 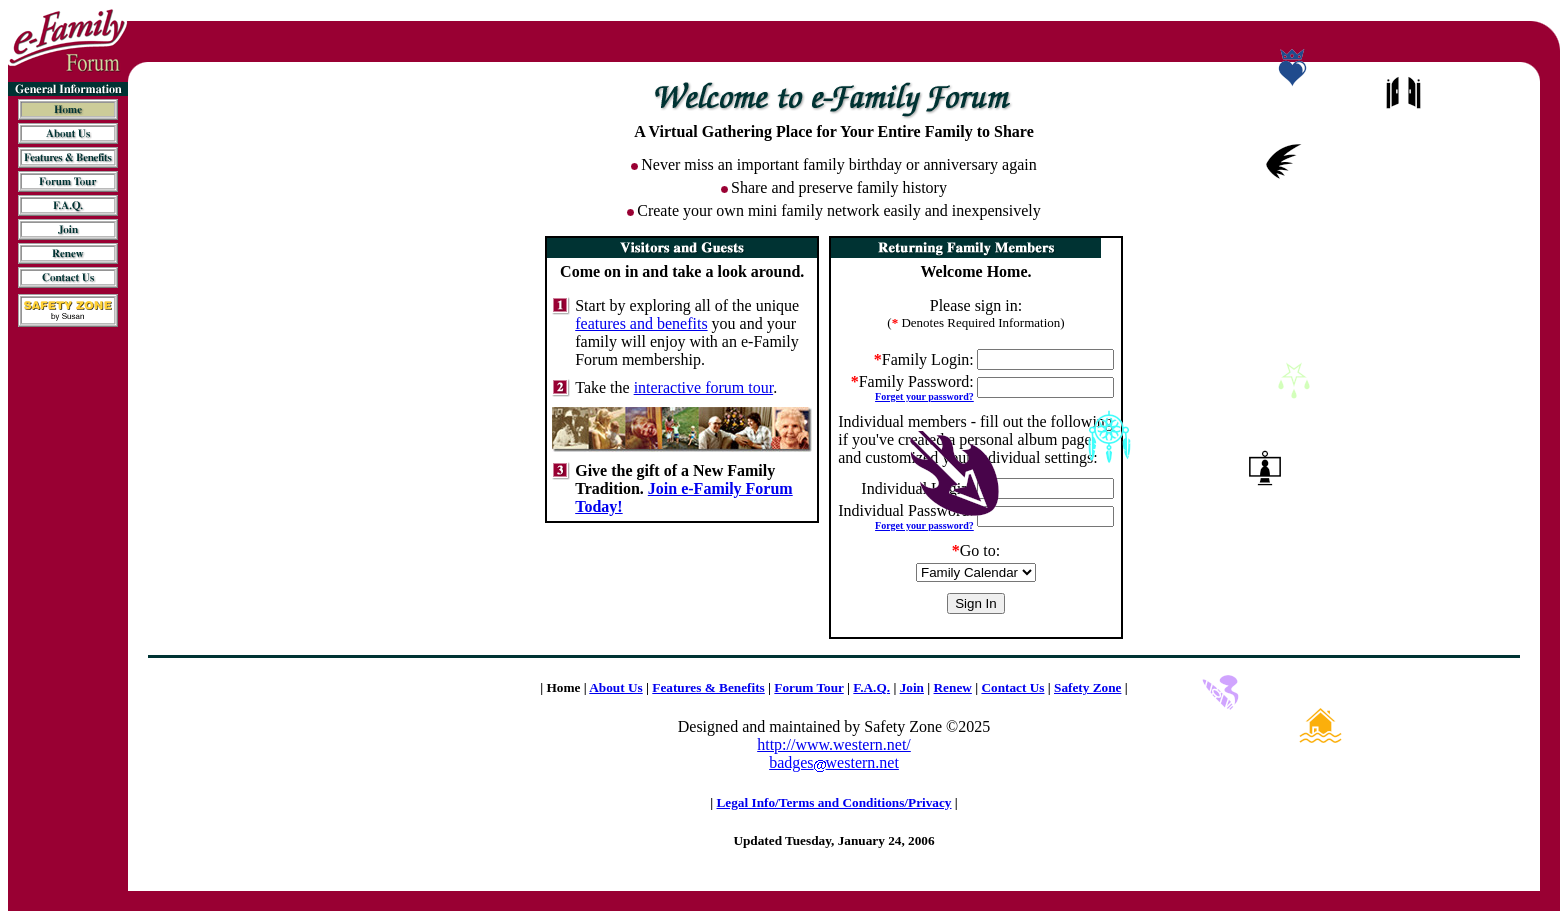 What do you see at coordinates (1320, 724) in the screenshot?
I see `indicates flood warning or alert` at bounding box center [1320, 724].